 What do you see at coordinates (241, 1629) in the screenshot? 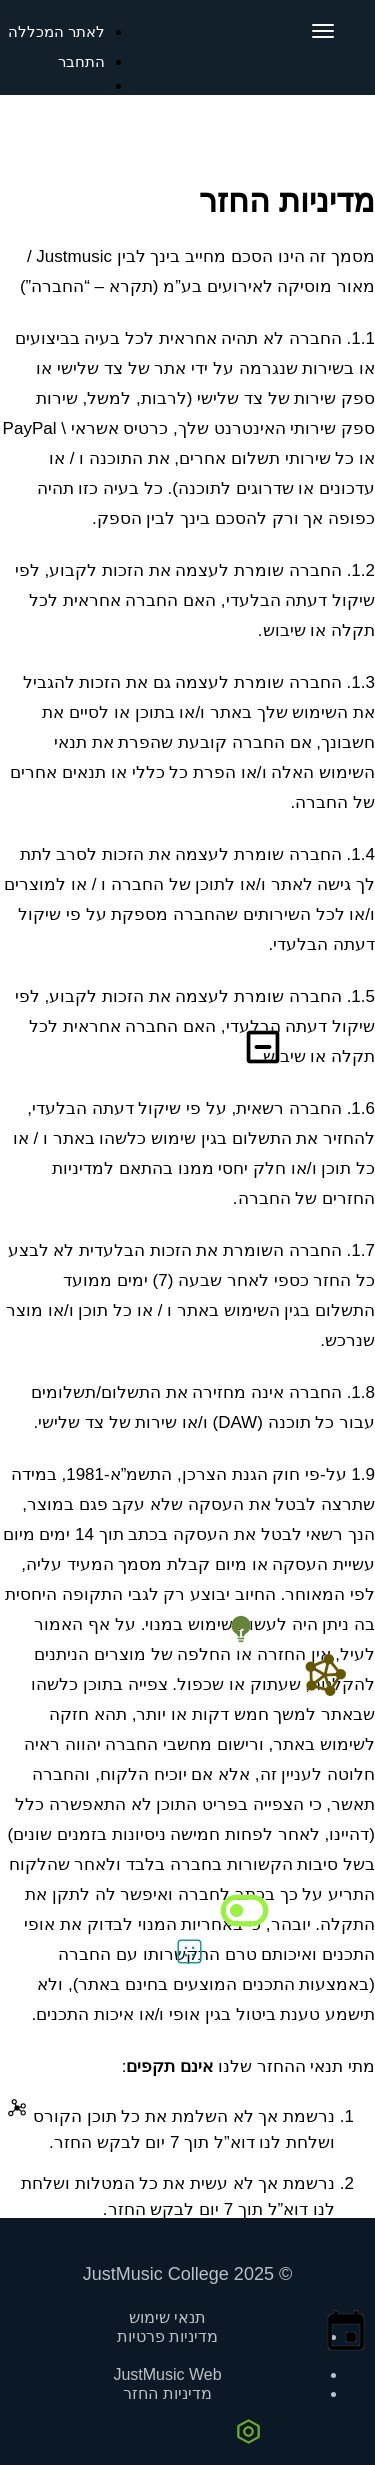
I see `view tips or suggestions` at bounding box center [241, 1629].